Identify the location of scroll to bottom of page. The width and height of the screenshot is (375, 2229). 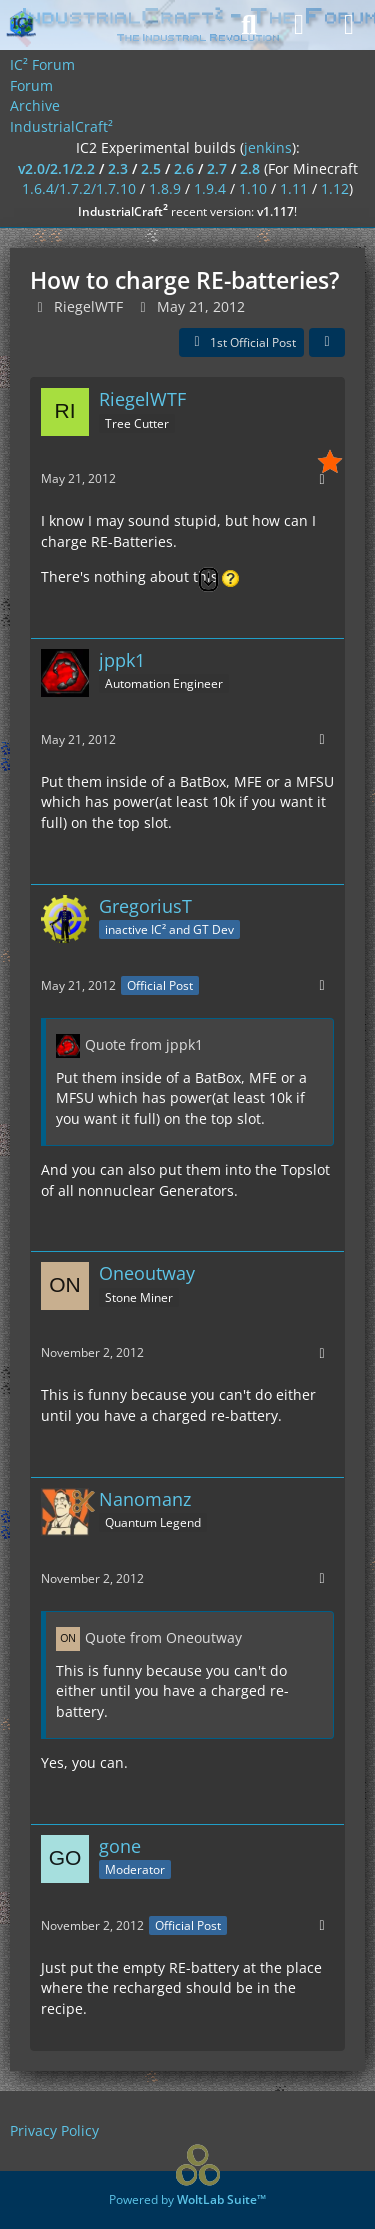
(208, 579).